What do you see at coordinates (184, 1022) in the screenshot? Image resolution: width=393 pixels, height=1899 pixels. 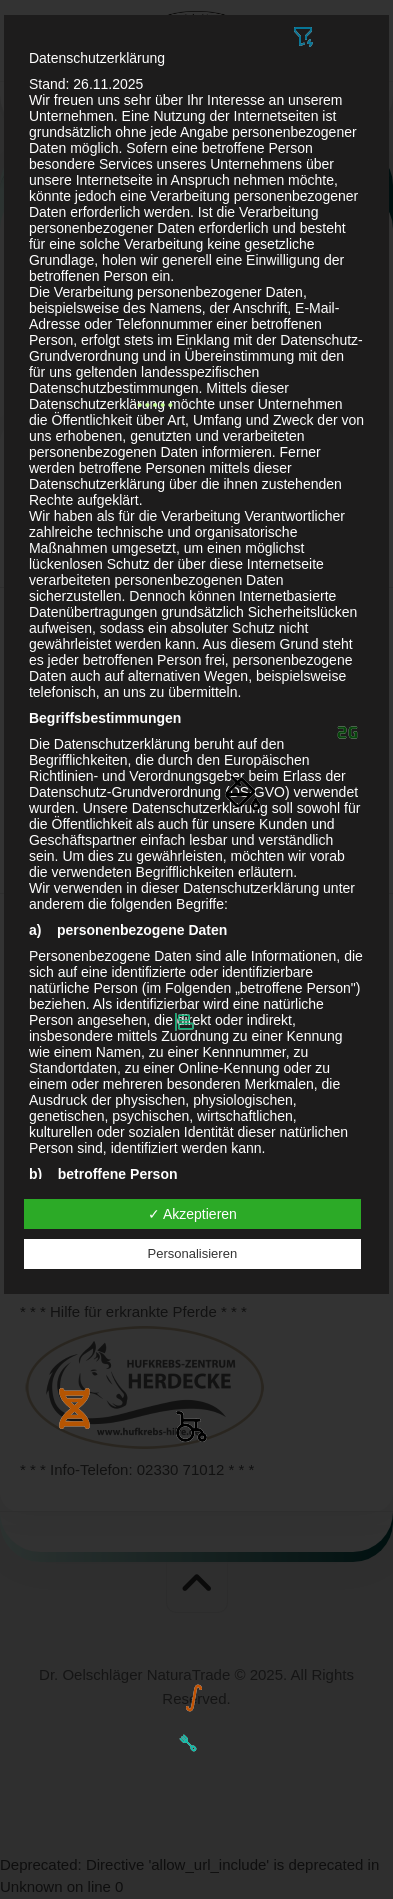 I see `align text to the left` at bounding box center [184, 1022].